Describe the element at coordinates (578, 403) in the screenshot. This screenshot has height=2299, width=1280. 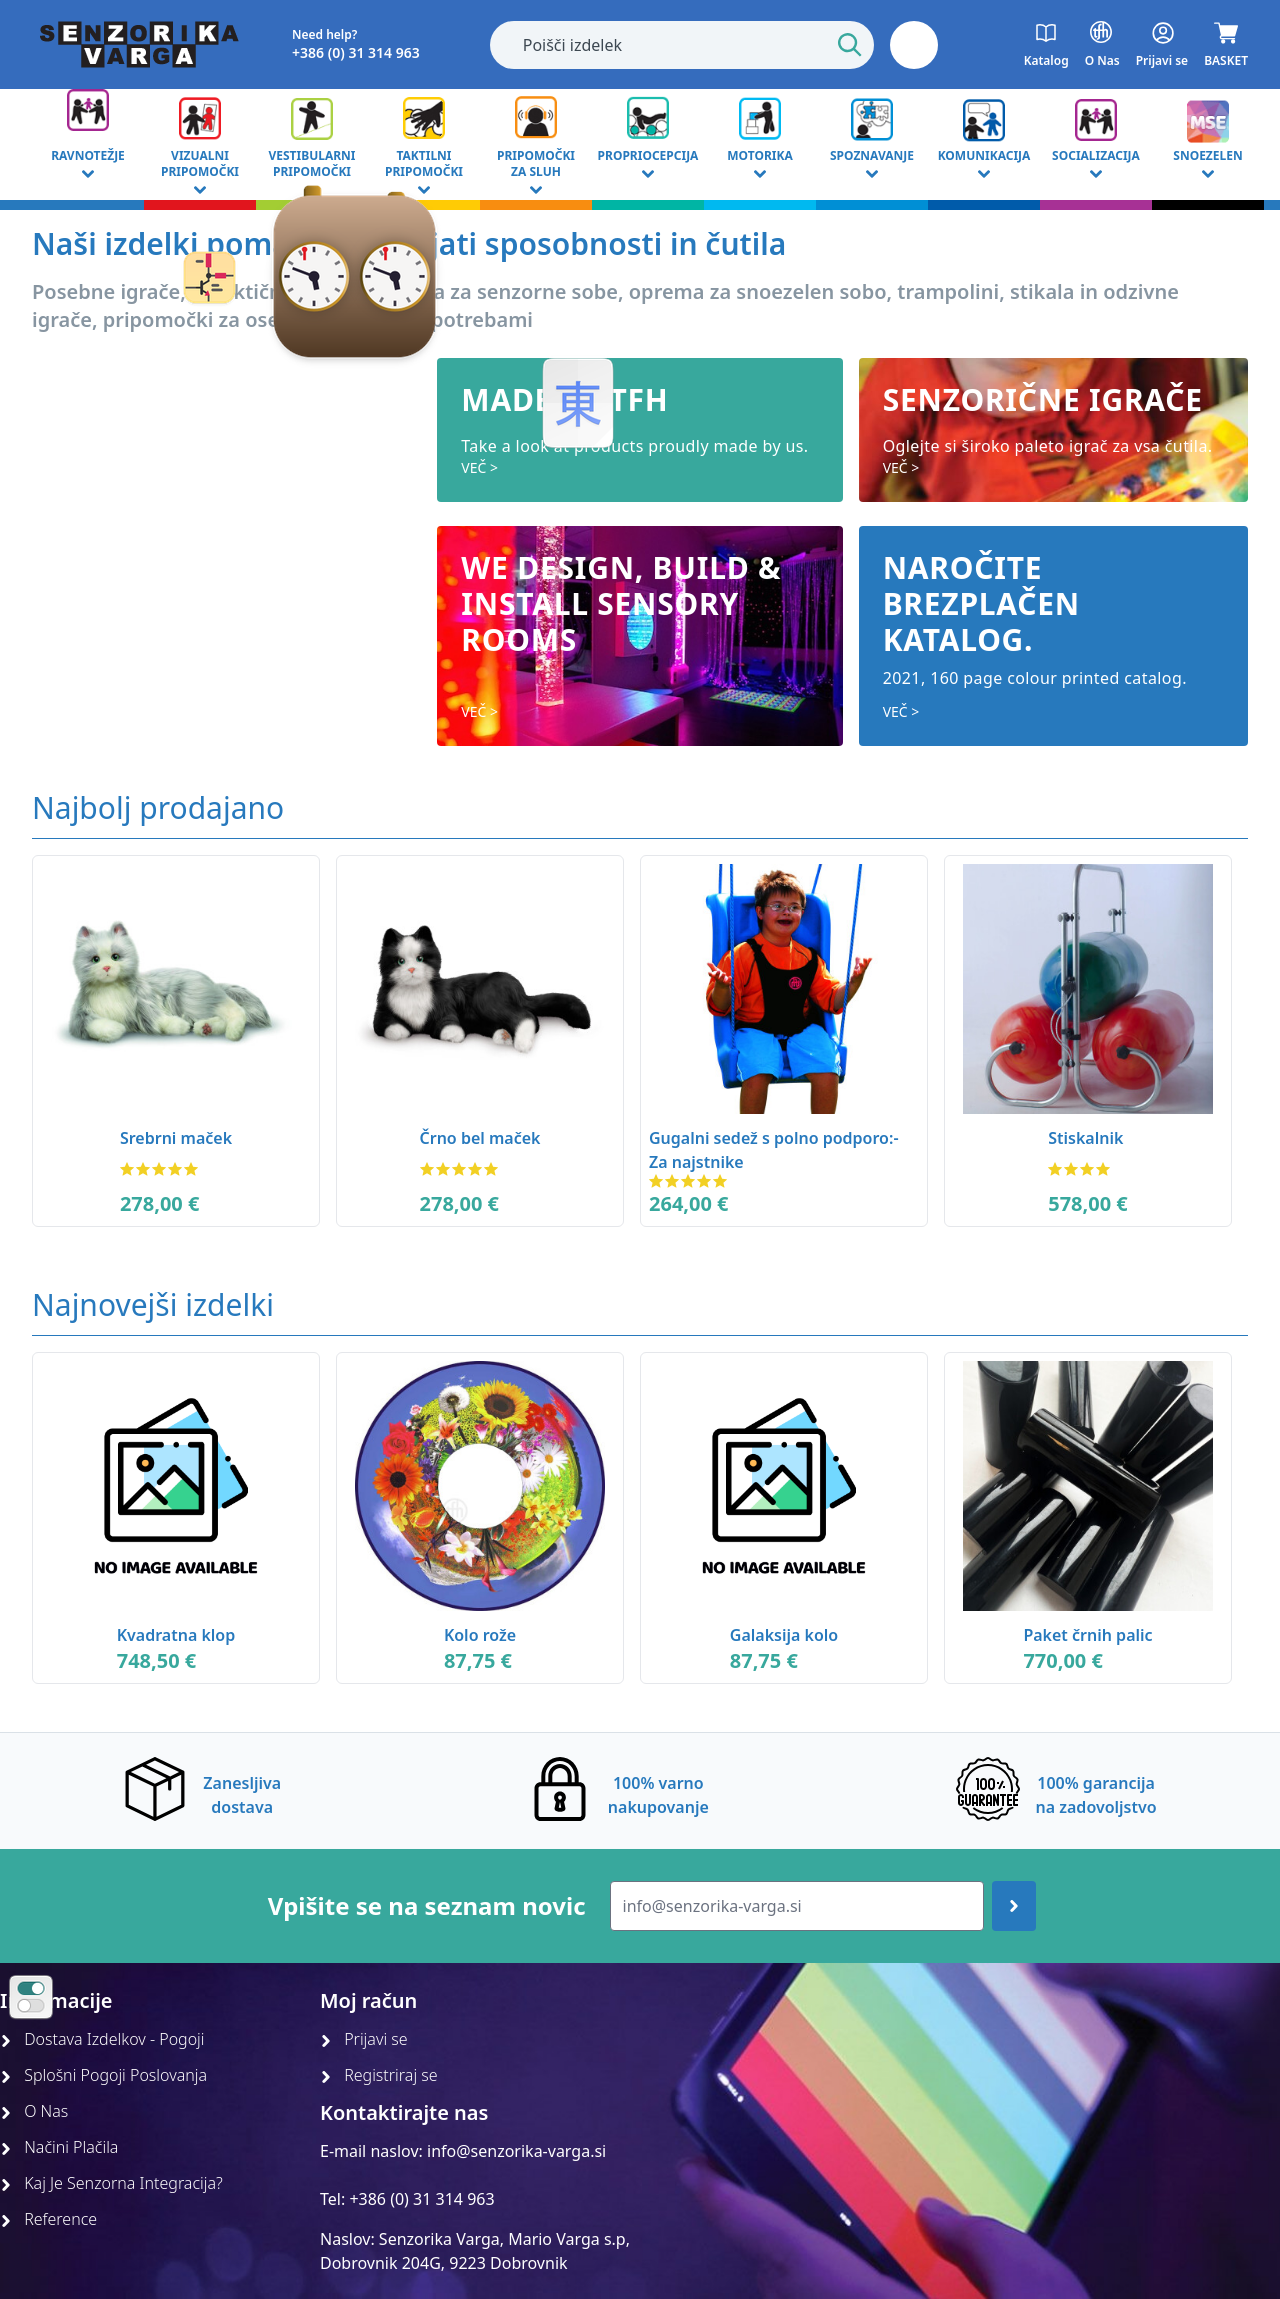
I see `launch the mahjongg tile matching game` at that location.